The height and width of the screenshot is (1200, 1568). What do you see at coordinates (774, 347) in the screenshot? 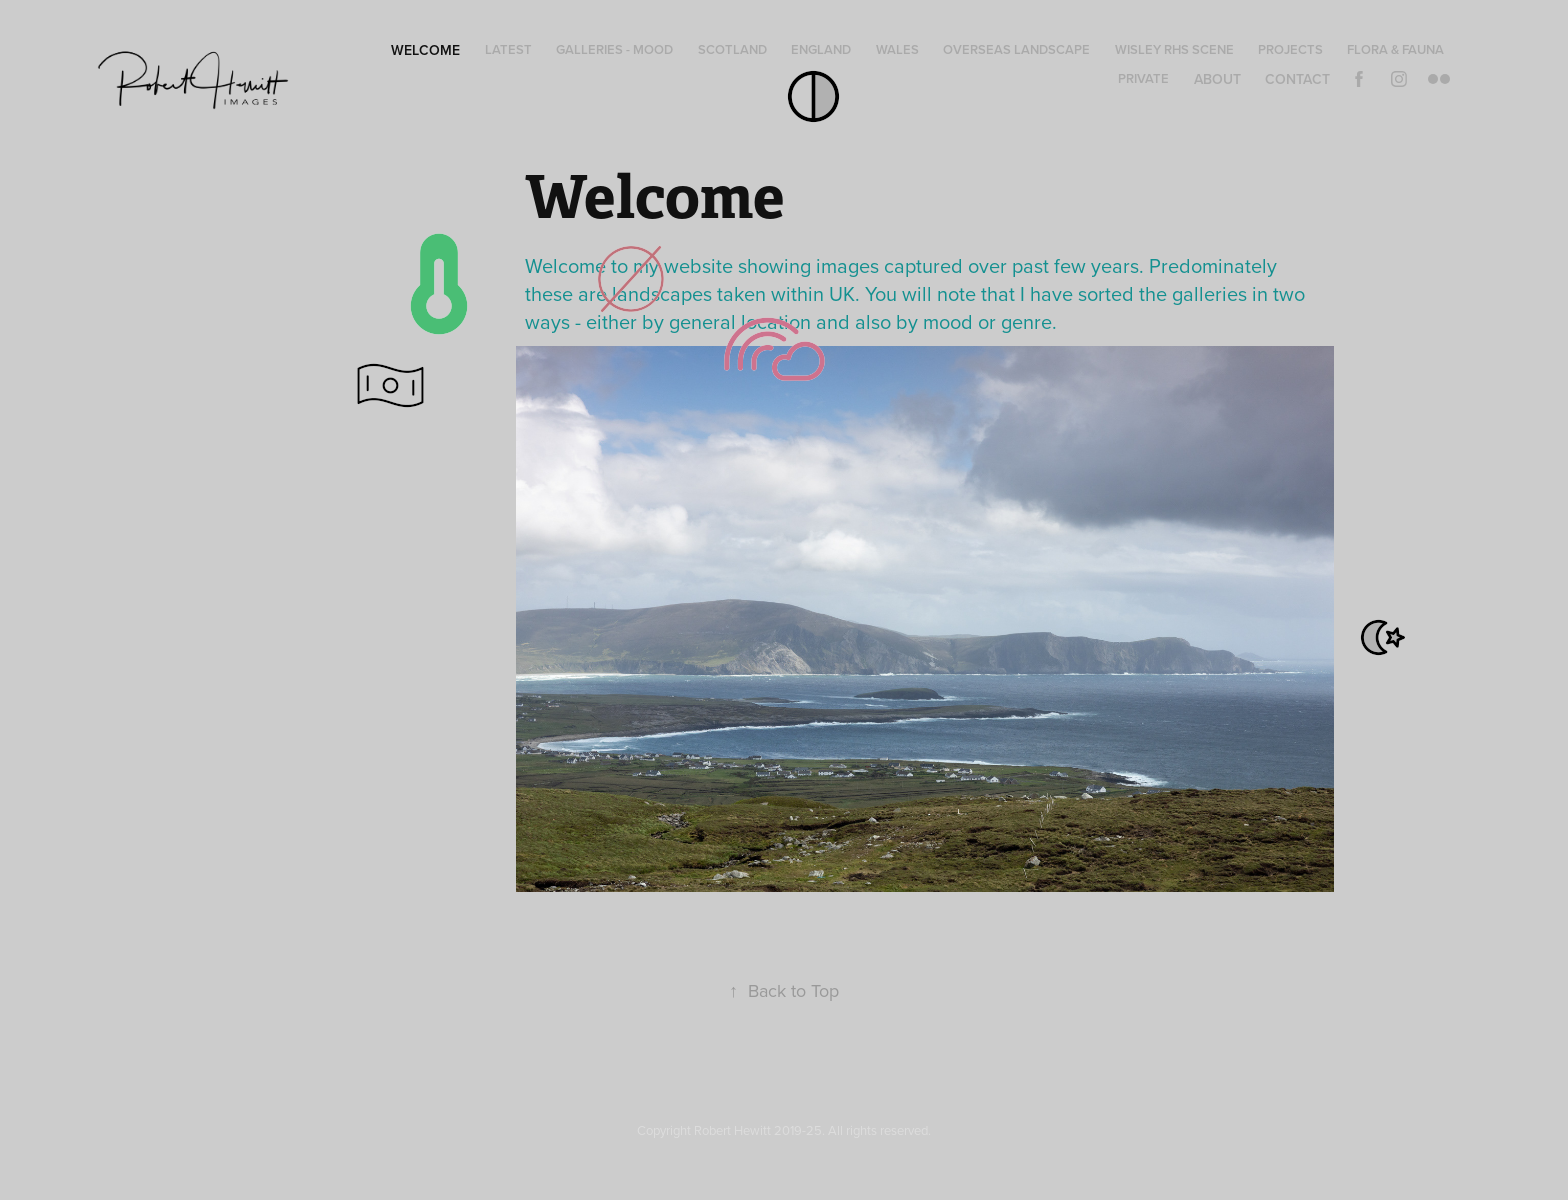
I see `view weather conditions` at bounding box center [774, 347].